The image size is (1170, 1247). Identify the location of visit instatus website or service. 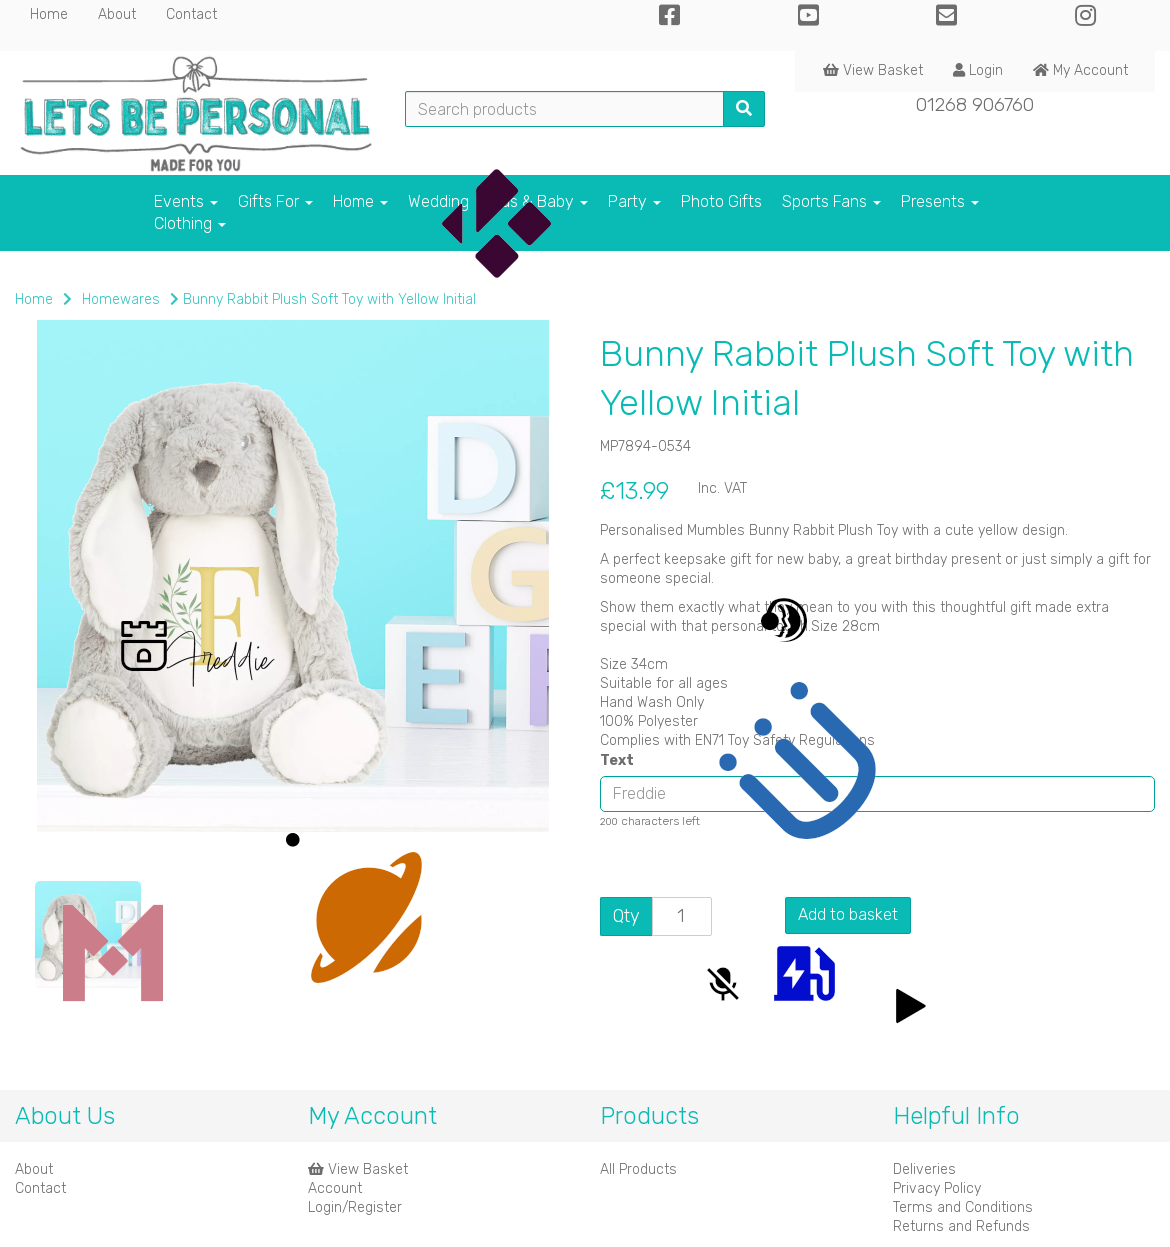
(366, 917).